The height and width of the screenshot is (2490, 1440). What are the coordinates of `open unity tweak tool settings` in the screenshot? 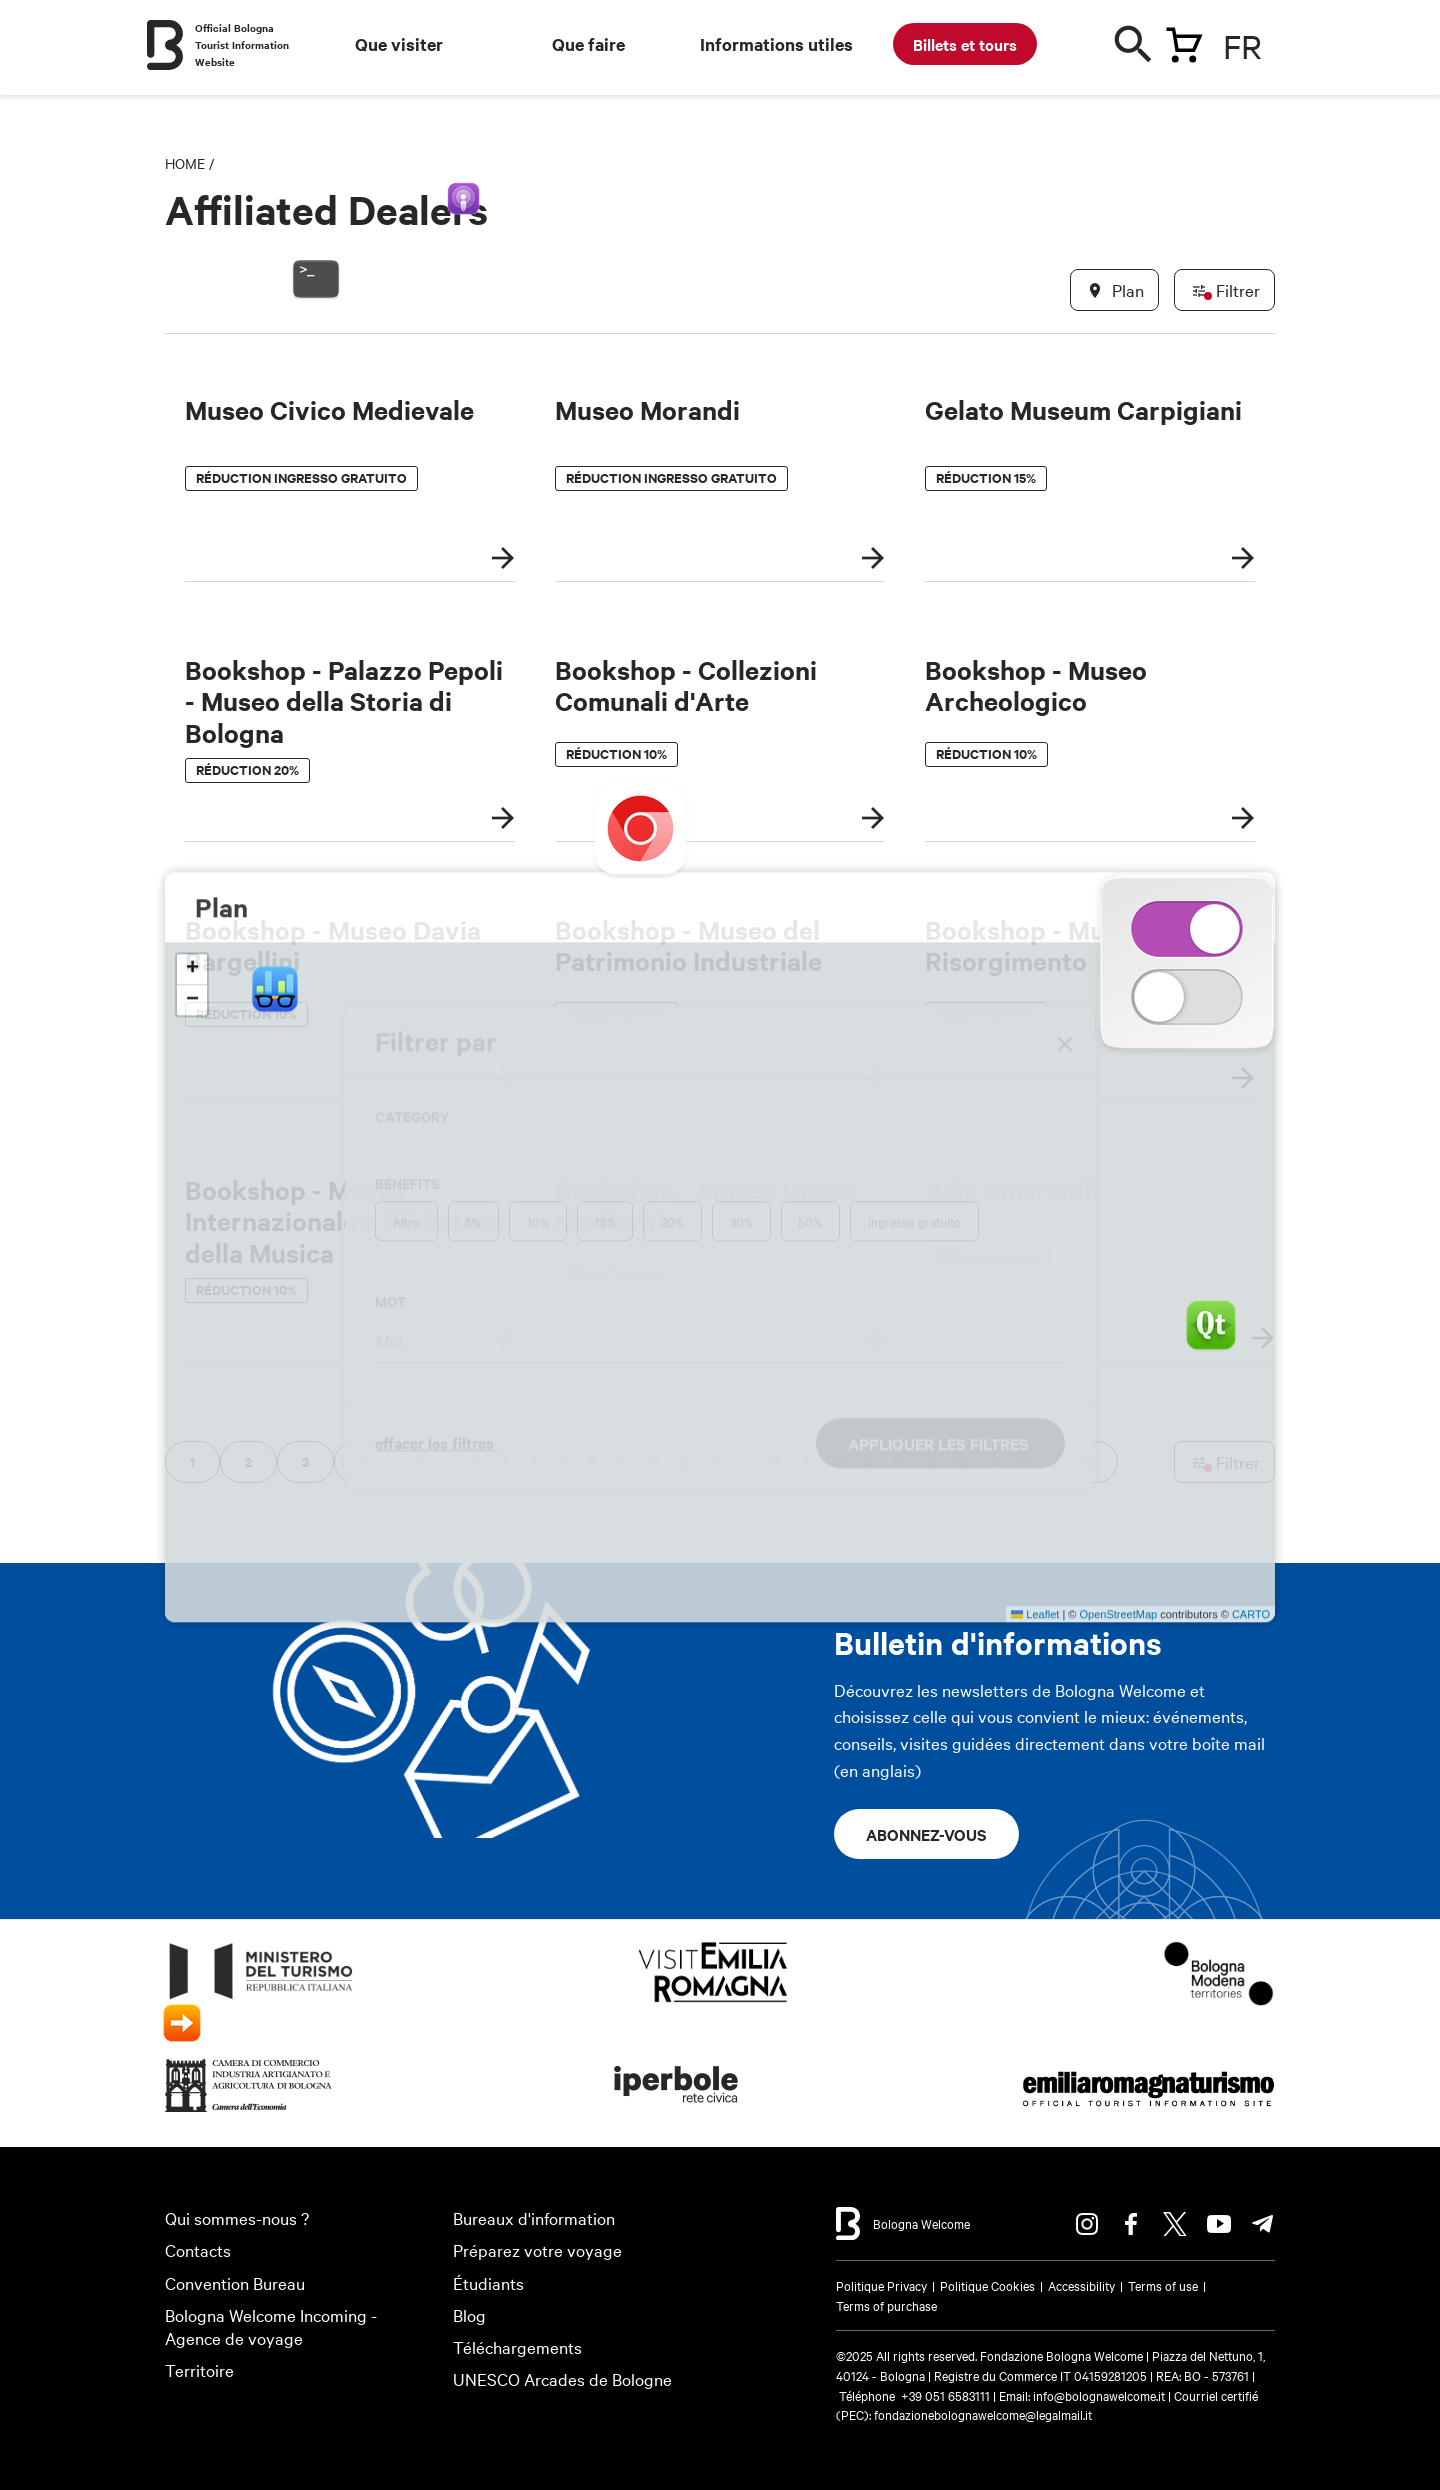 It's located at (1187, 963).